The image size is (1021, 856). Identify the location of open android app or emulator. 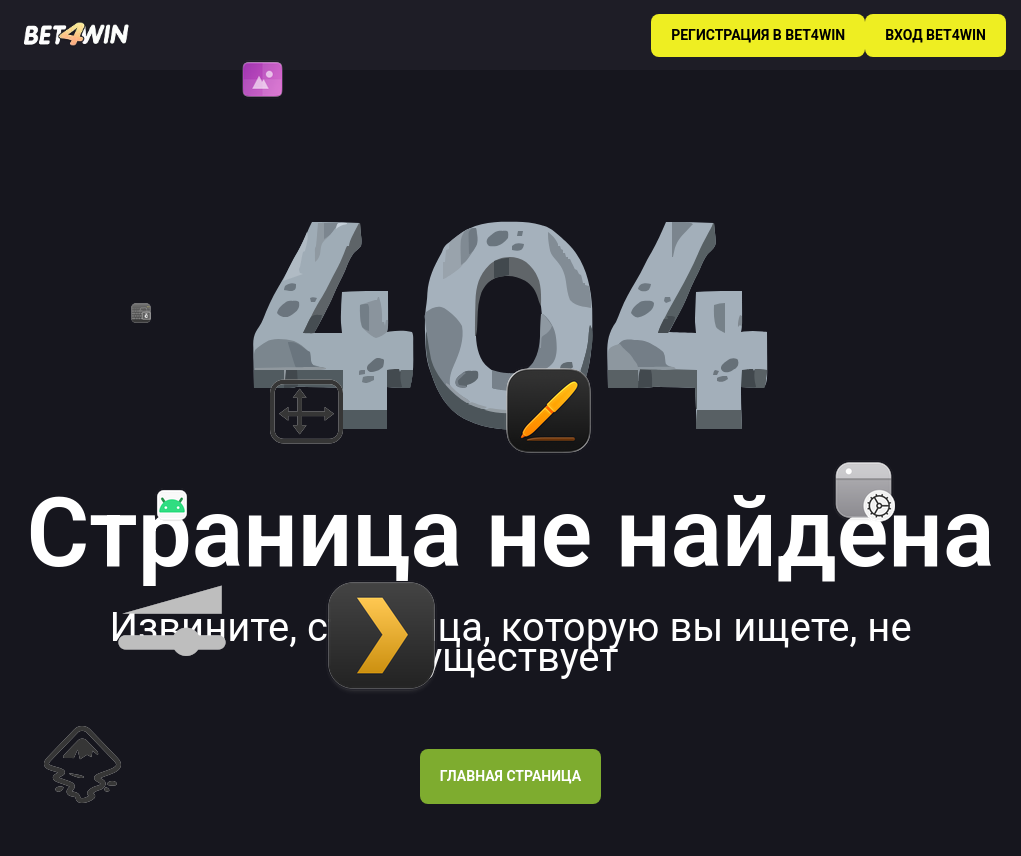
(172, 505).